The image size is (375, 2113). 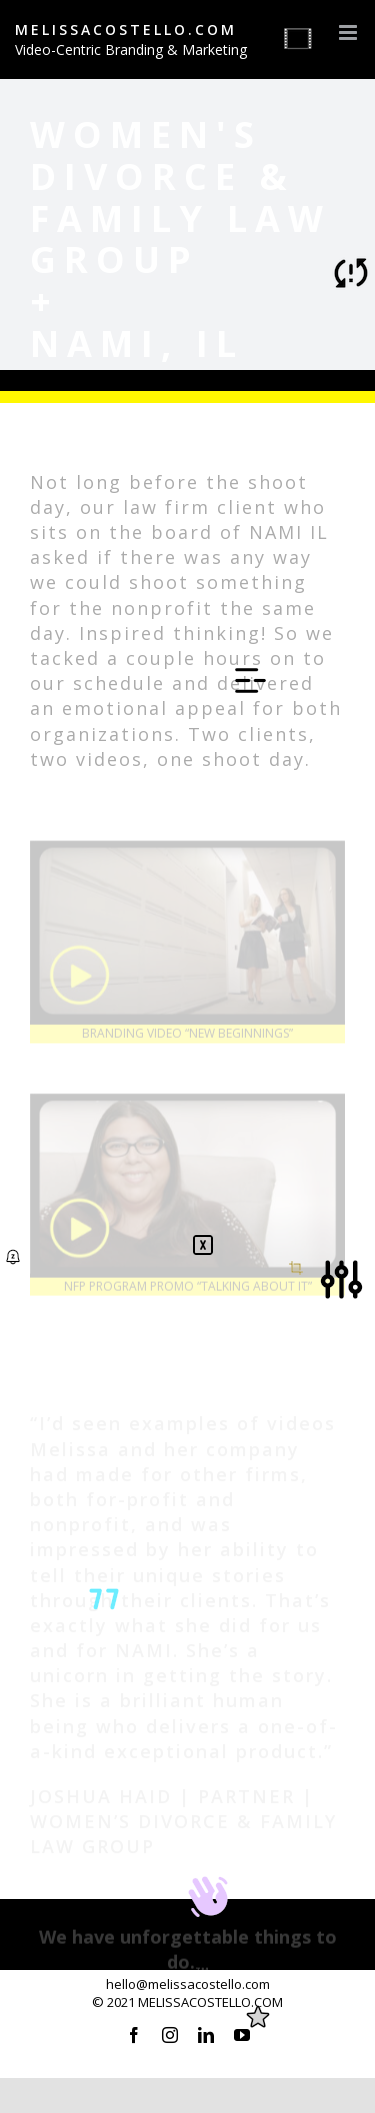 I want to click on indicates a sync error or failure, so click(x=351, y=273).